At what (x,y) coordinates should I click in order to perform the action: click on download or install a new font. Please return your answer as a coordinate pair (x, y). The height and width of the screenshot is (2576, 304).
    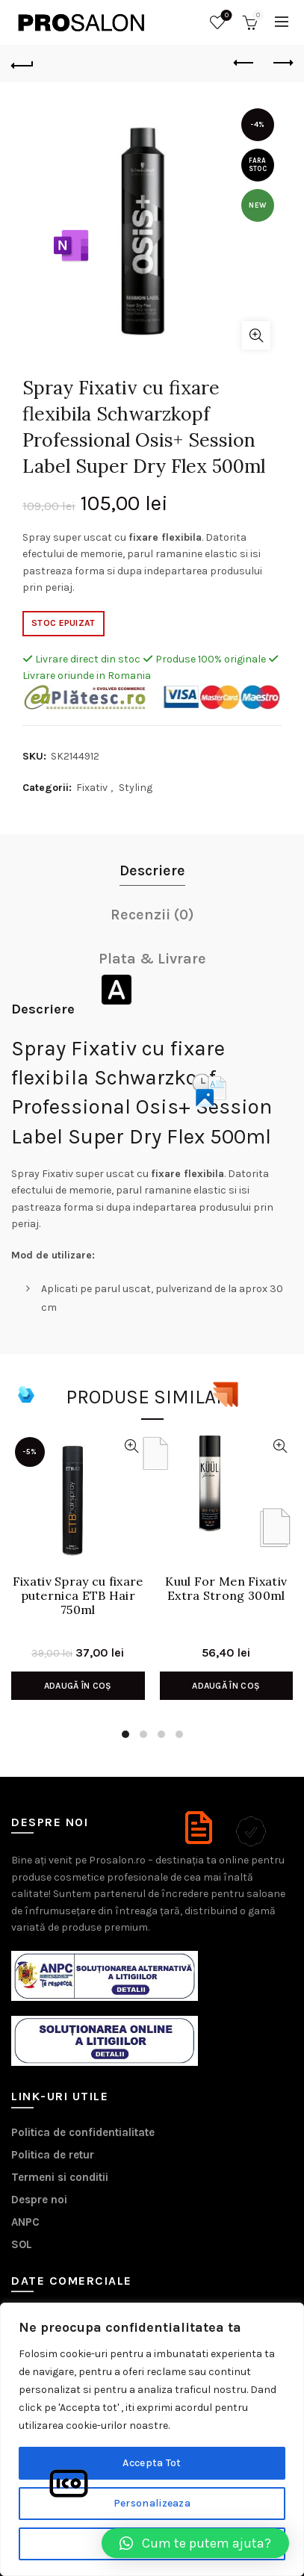
    Looking at the image, I should click on (117, 990).